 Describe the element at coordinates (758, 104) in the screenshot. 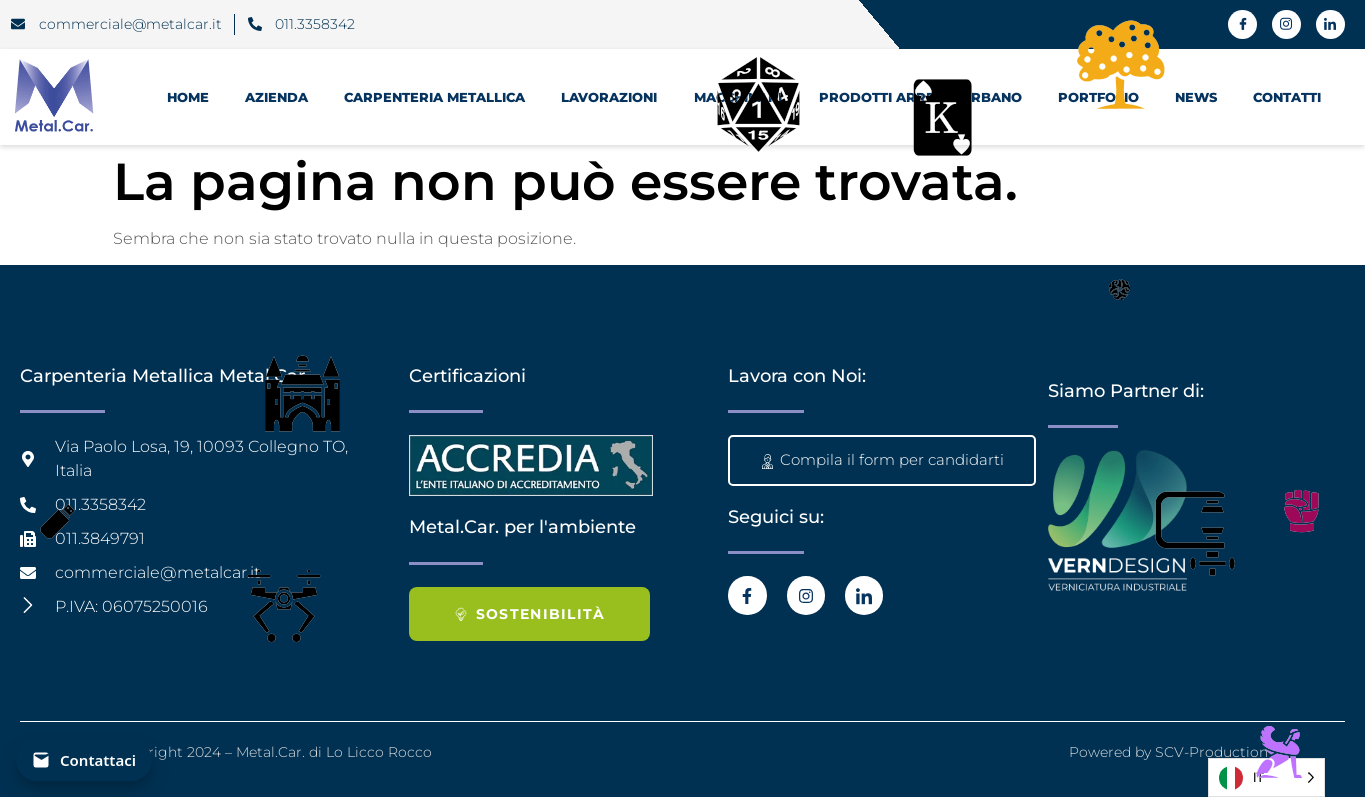

I see `roll a d20 die` at that location.